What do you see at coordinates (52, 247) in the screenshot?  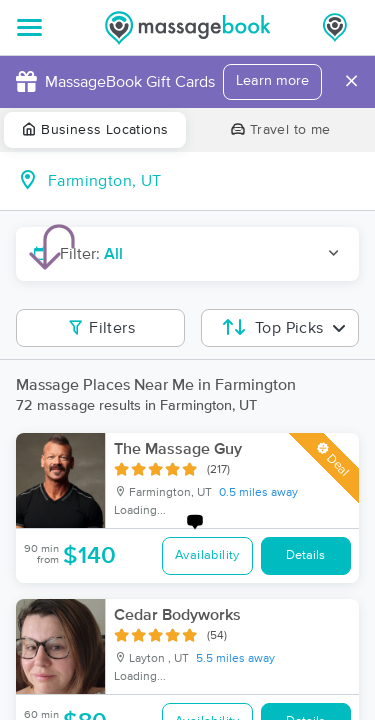 I see `redo or repeat the last action` at bounding box center [52, 247].